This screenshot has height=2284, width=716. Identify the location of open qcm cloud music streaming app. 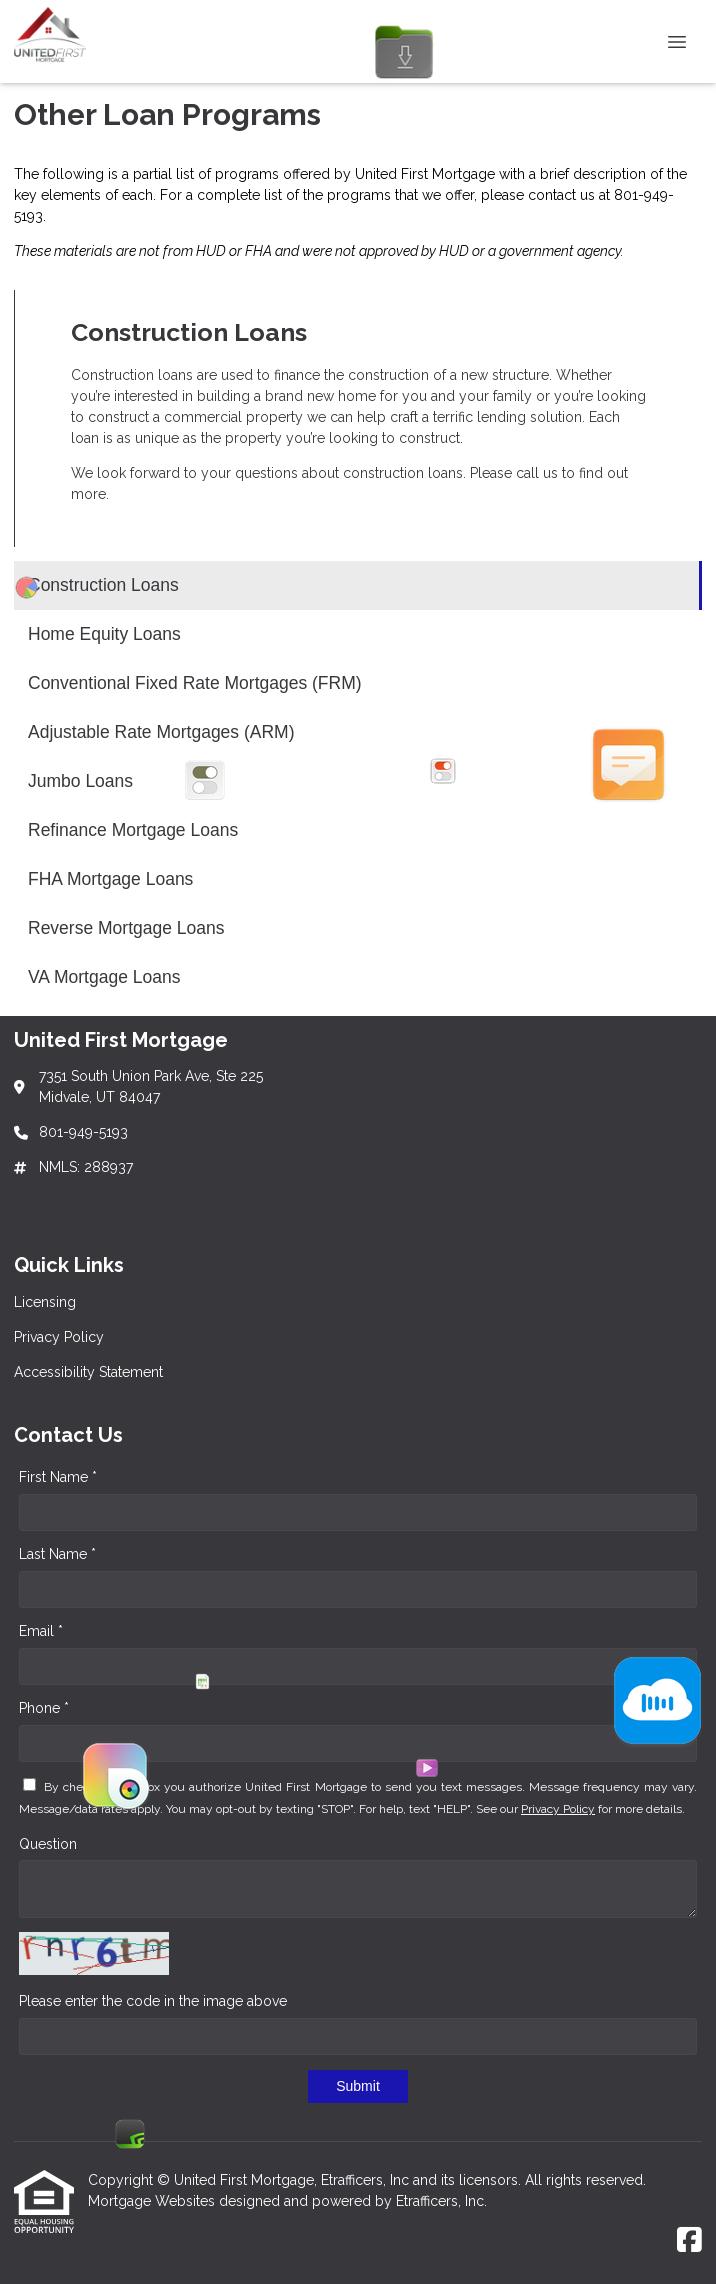
(657, 1700).